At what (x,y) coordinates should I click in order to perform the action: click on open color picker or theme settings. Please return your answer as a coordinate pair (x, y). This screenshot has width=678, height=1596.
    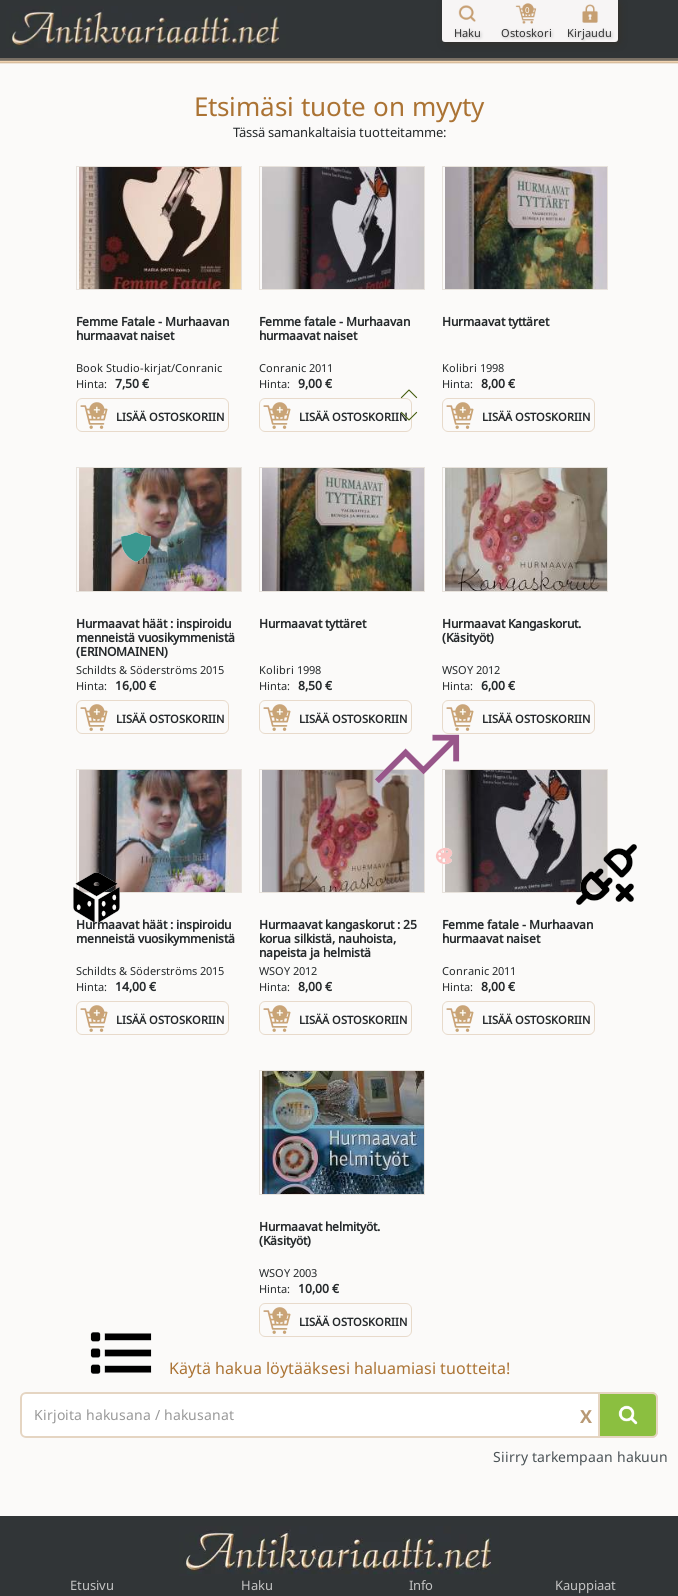
    Looking at the image, I should click on (444, 856).